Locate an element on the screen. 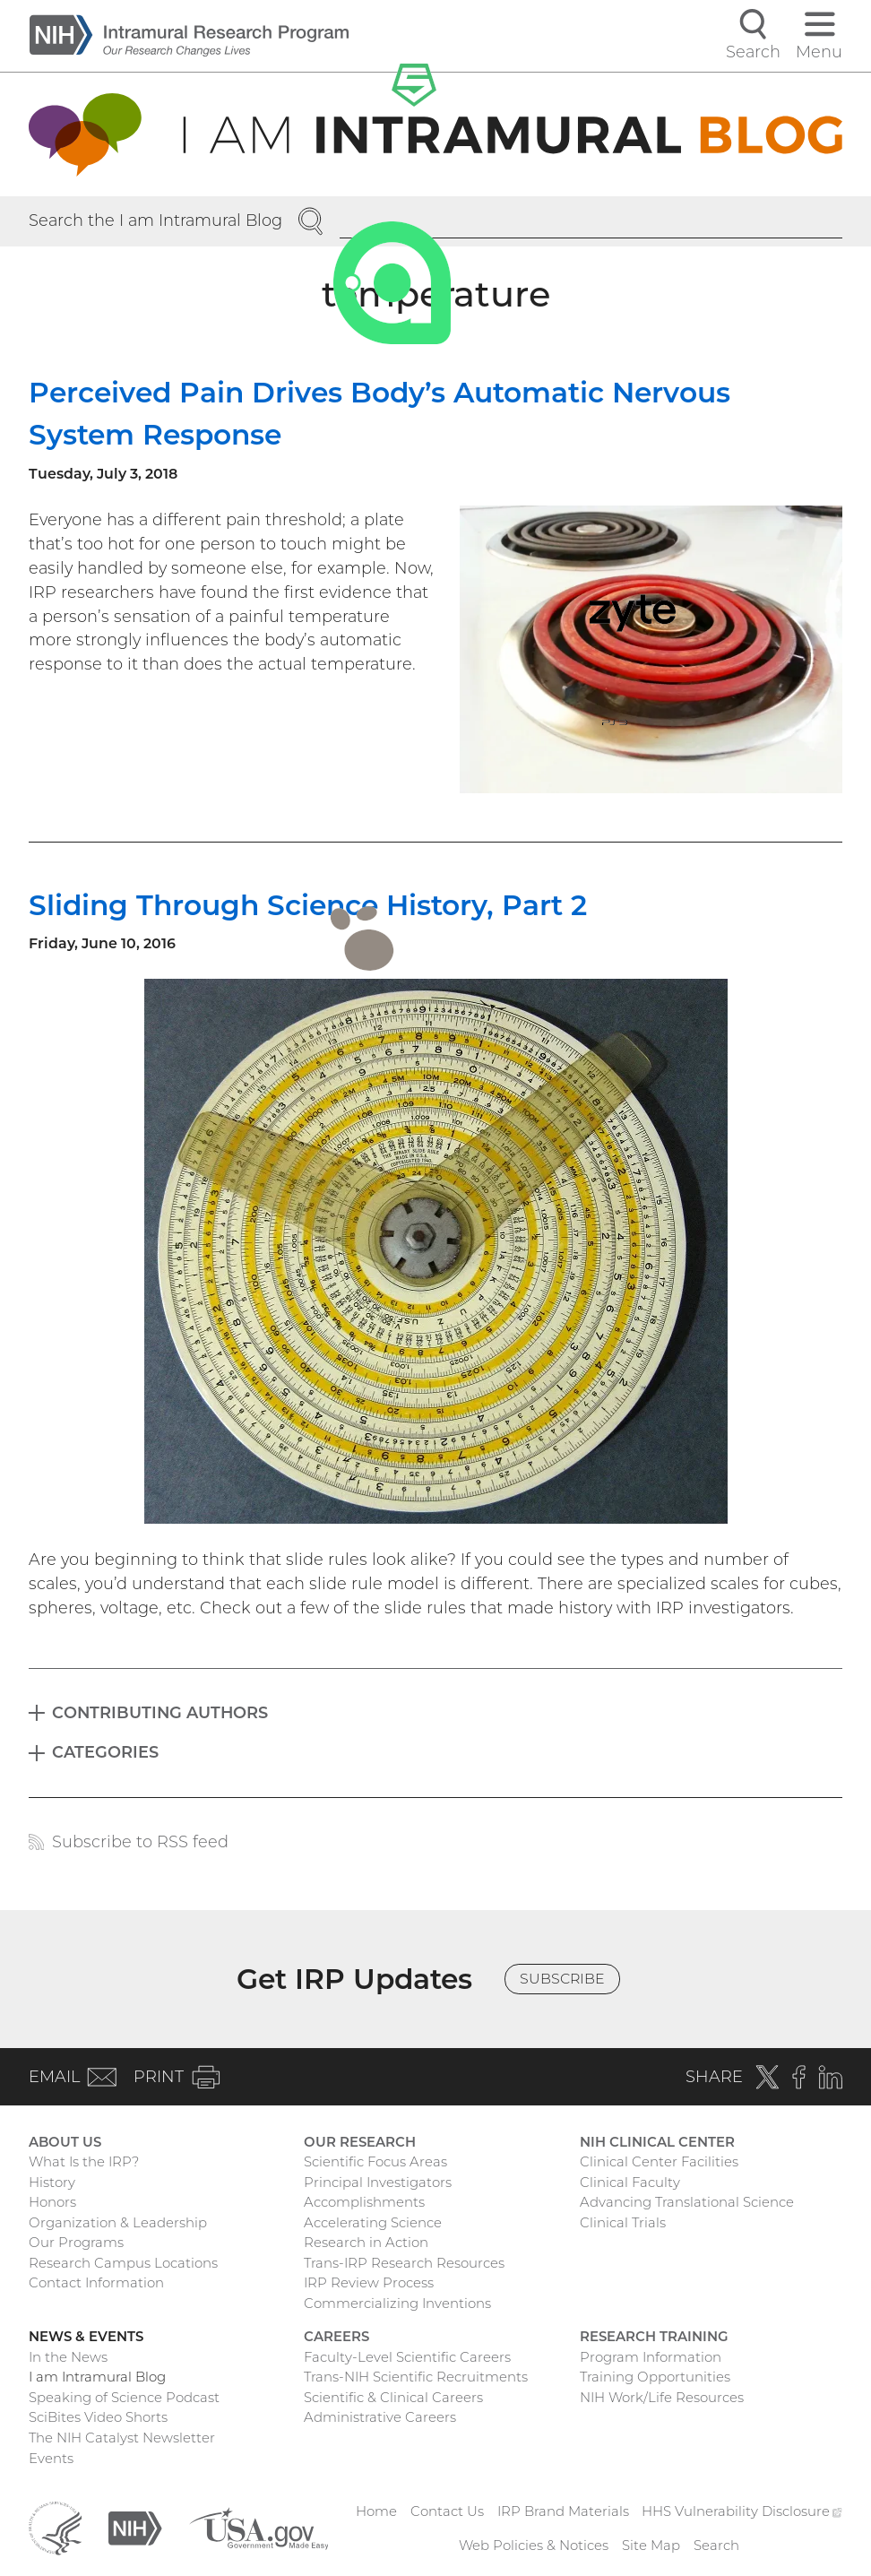 Image resolution: width=871 pixels, height=2576 pixels. Avalonia UI framework logo is located at coordinates (392, 282).